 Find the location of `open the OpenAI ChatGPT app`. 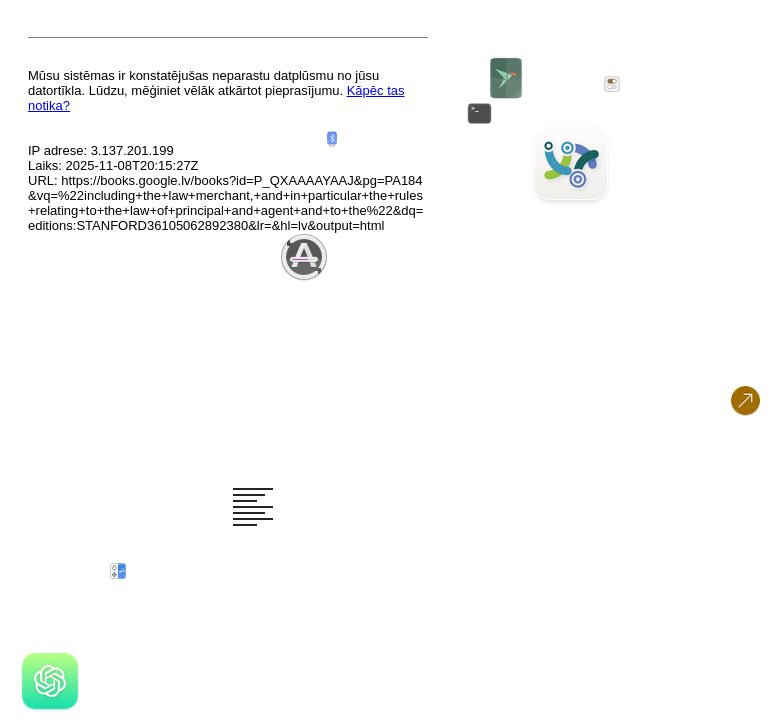

open the OpenAI ChatGPT app is located at coordinates (50, 681).